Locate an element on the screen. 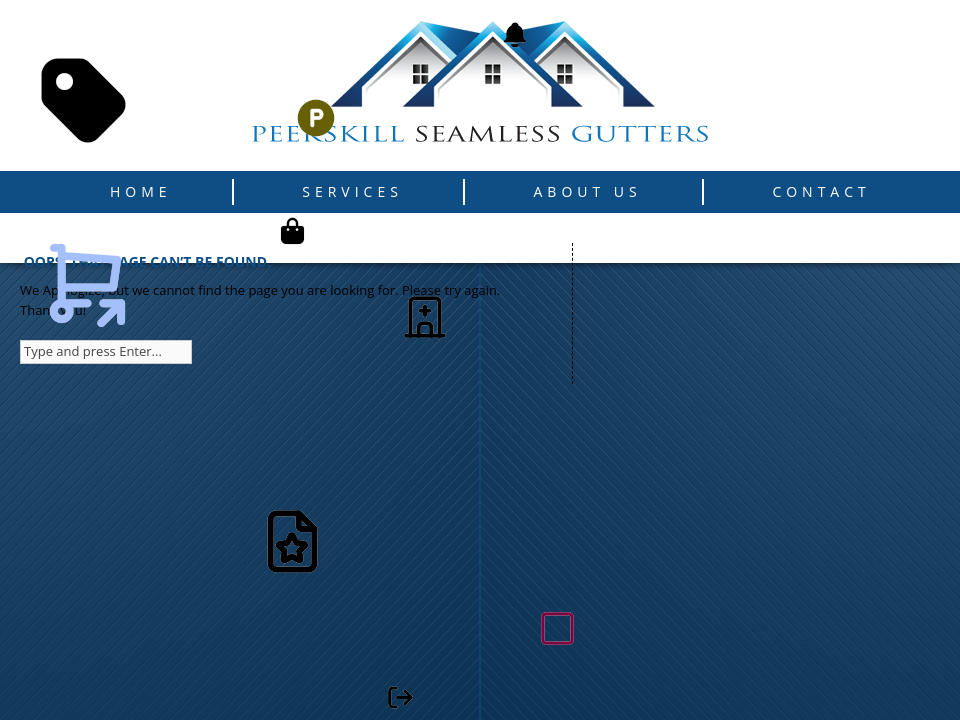 The height and width of the screenshot is (720, 960). find nearby hospitals or medical facilities is located at coordinates (425, 317).